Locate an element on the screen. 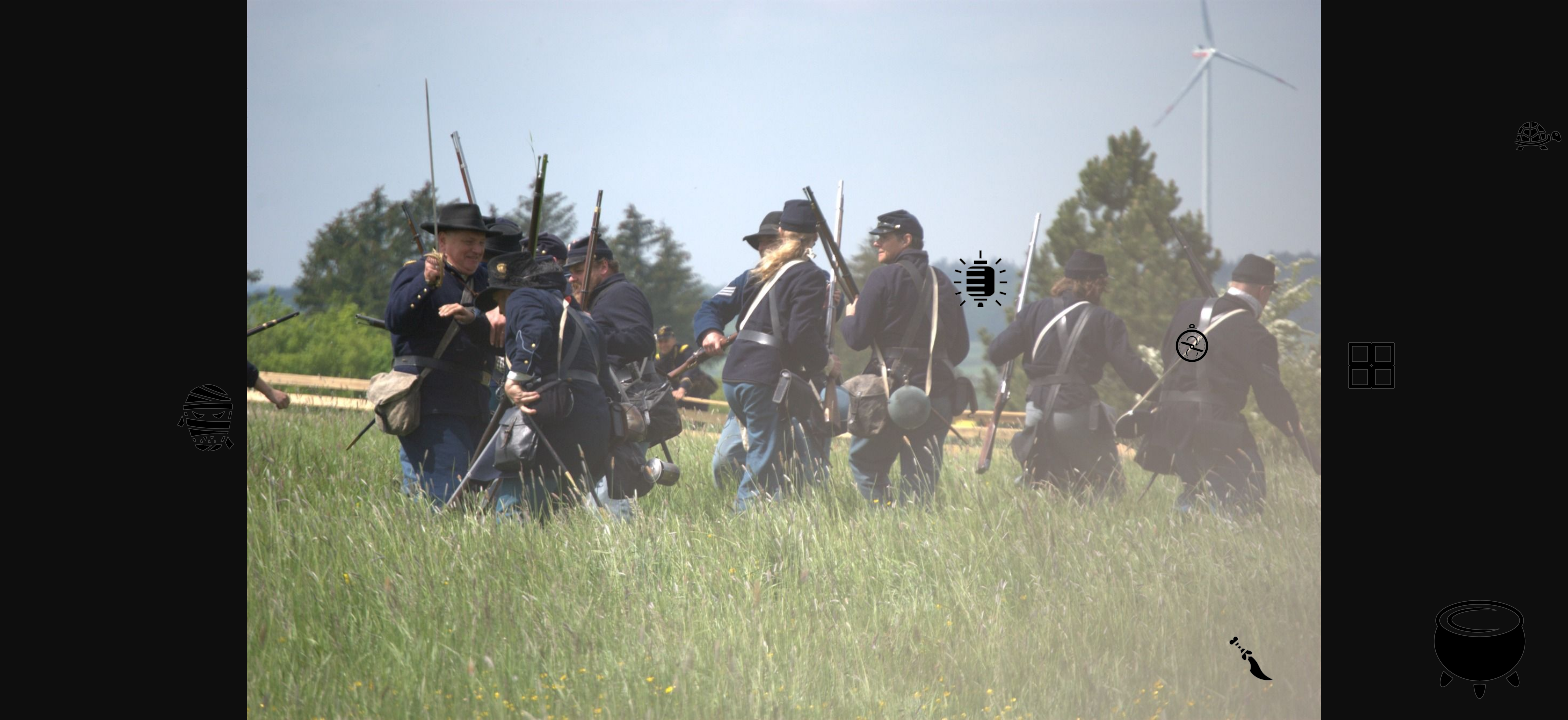 The height and width of the screenshot is (720, 1568). access asian or lunar new year themed content is located at coordinates (980, 278).